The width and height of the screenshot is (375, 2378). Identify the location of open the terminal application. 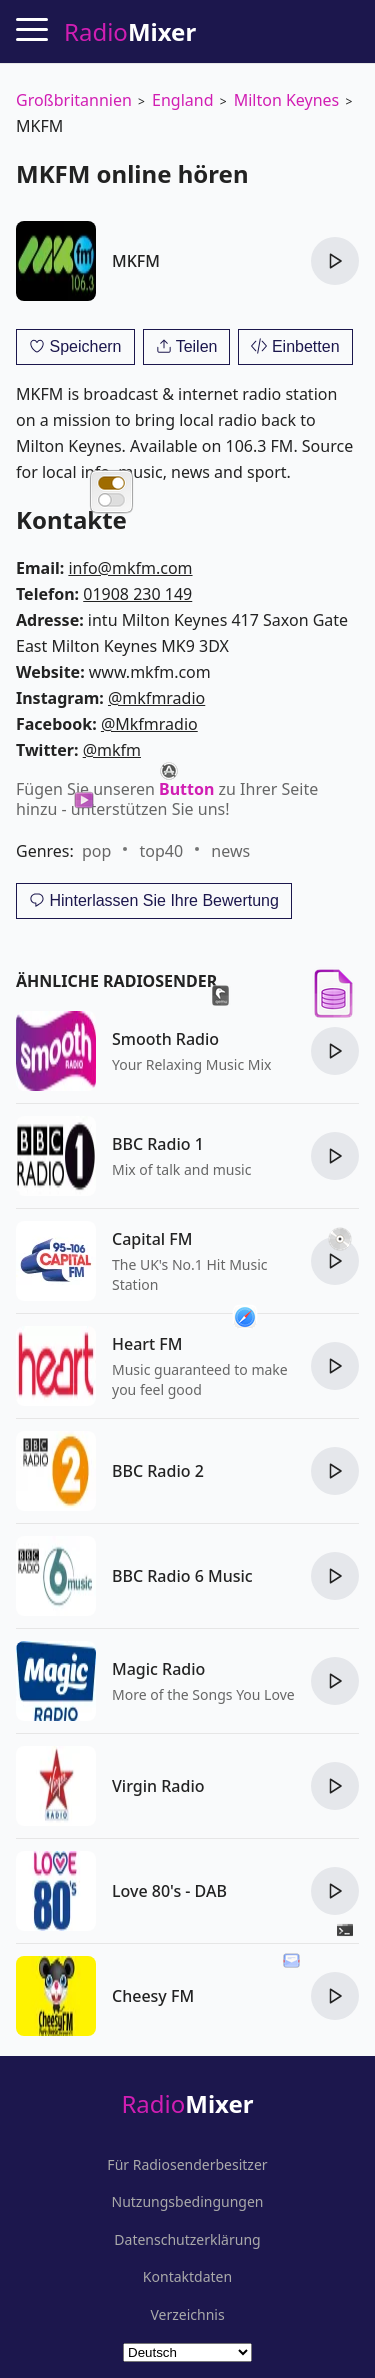
(345, 1930).